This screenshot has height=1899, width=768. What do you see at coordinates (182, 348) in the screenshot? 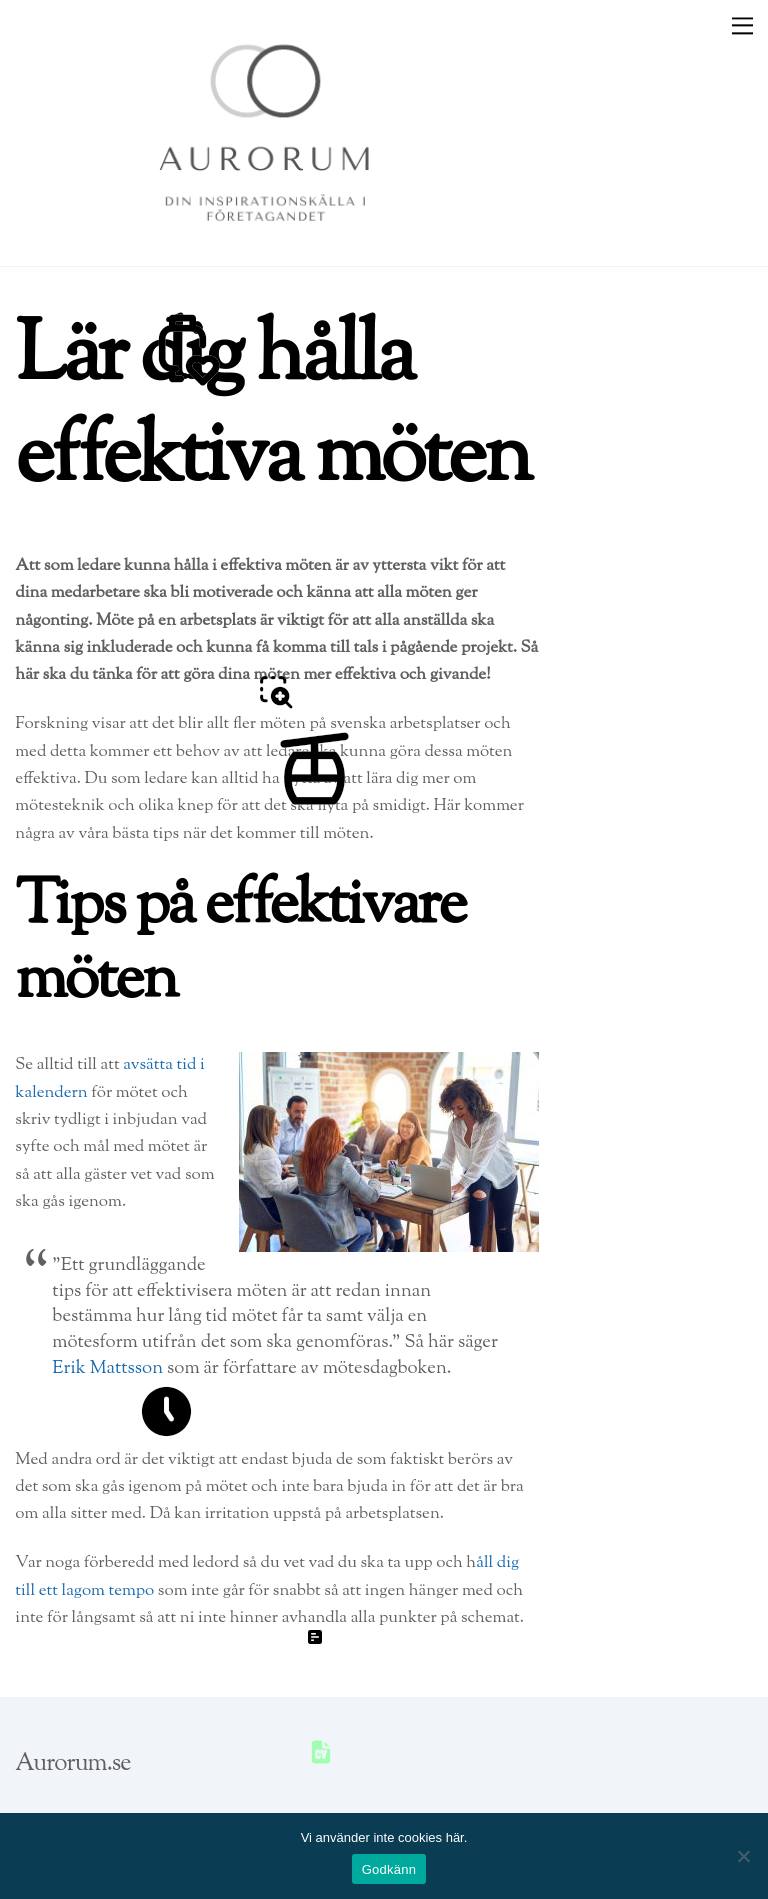
I see `view heart rate data on smartwatch` at bounding box center [182, 348].